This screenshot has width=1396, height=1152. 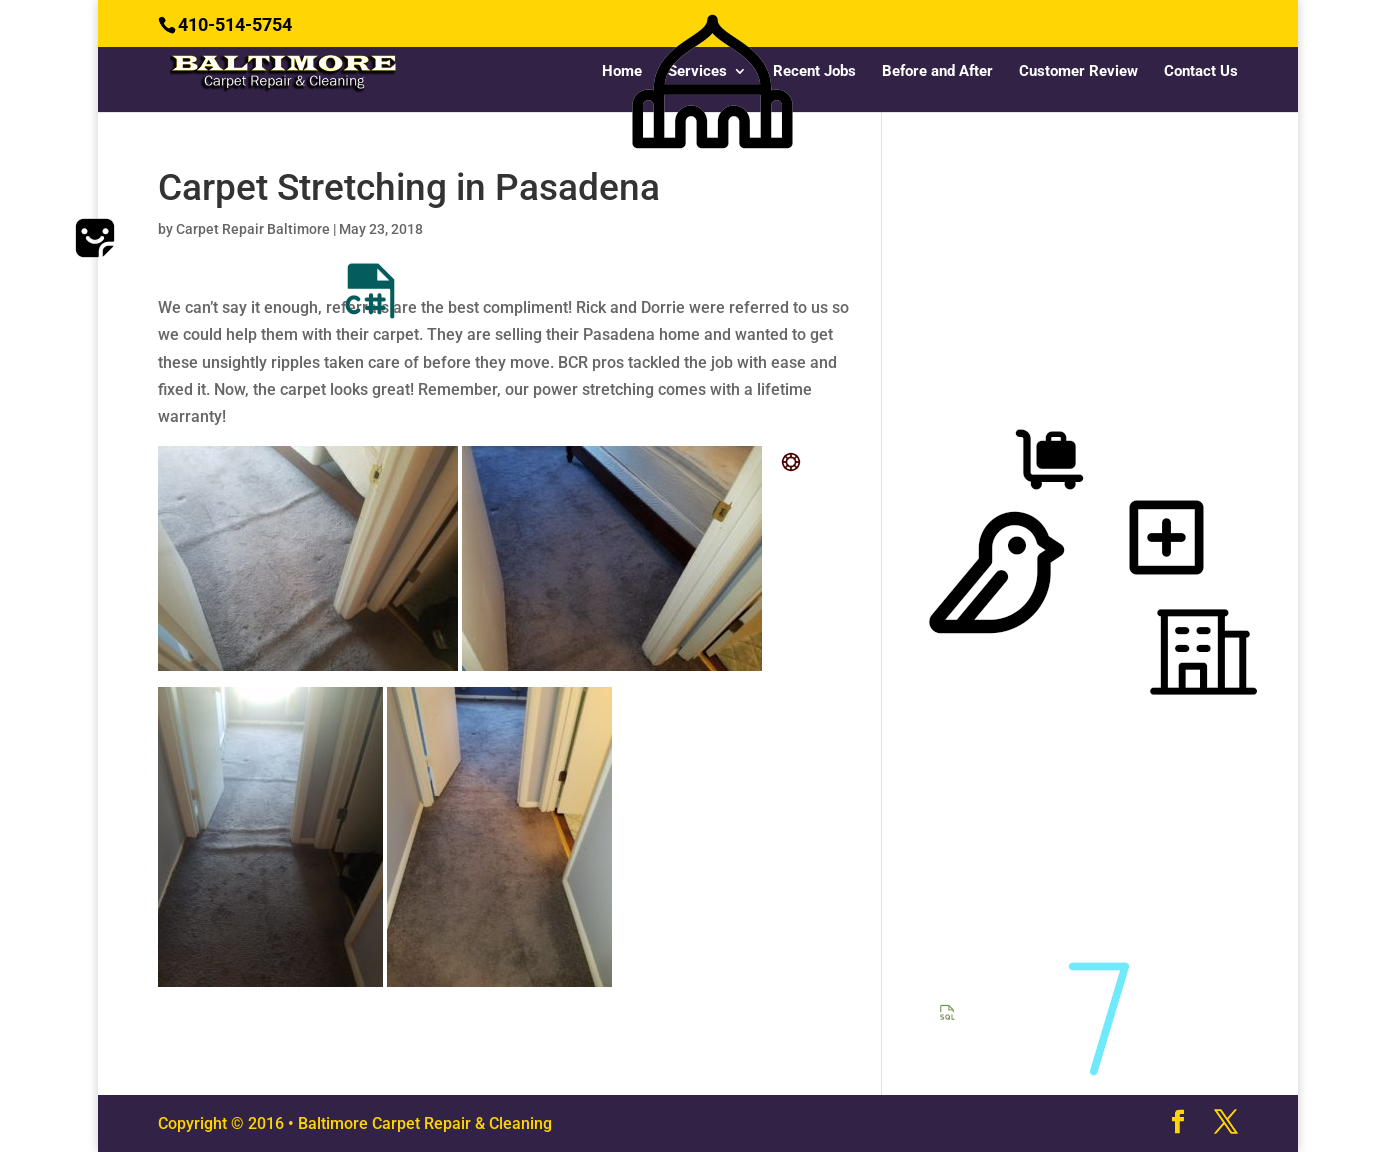 What do you see at coordinates (95, 238) in the screenshot?
I see `open sticker picker` at bounding box center [95, 238].